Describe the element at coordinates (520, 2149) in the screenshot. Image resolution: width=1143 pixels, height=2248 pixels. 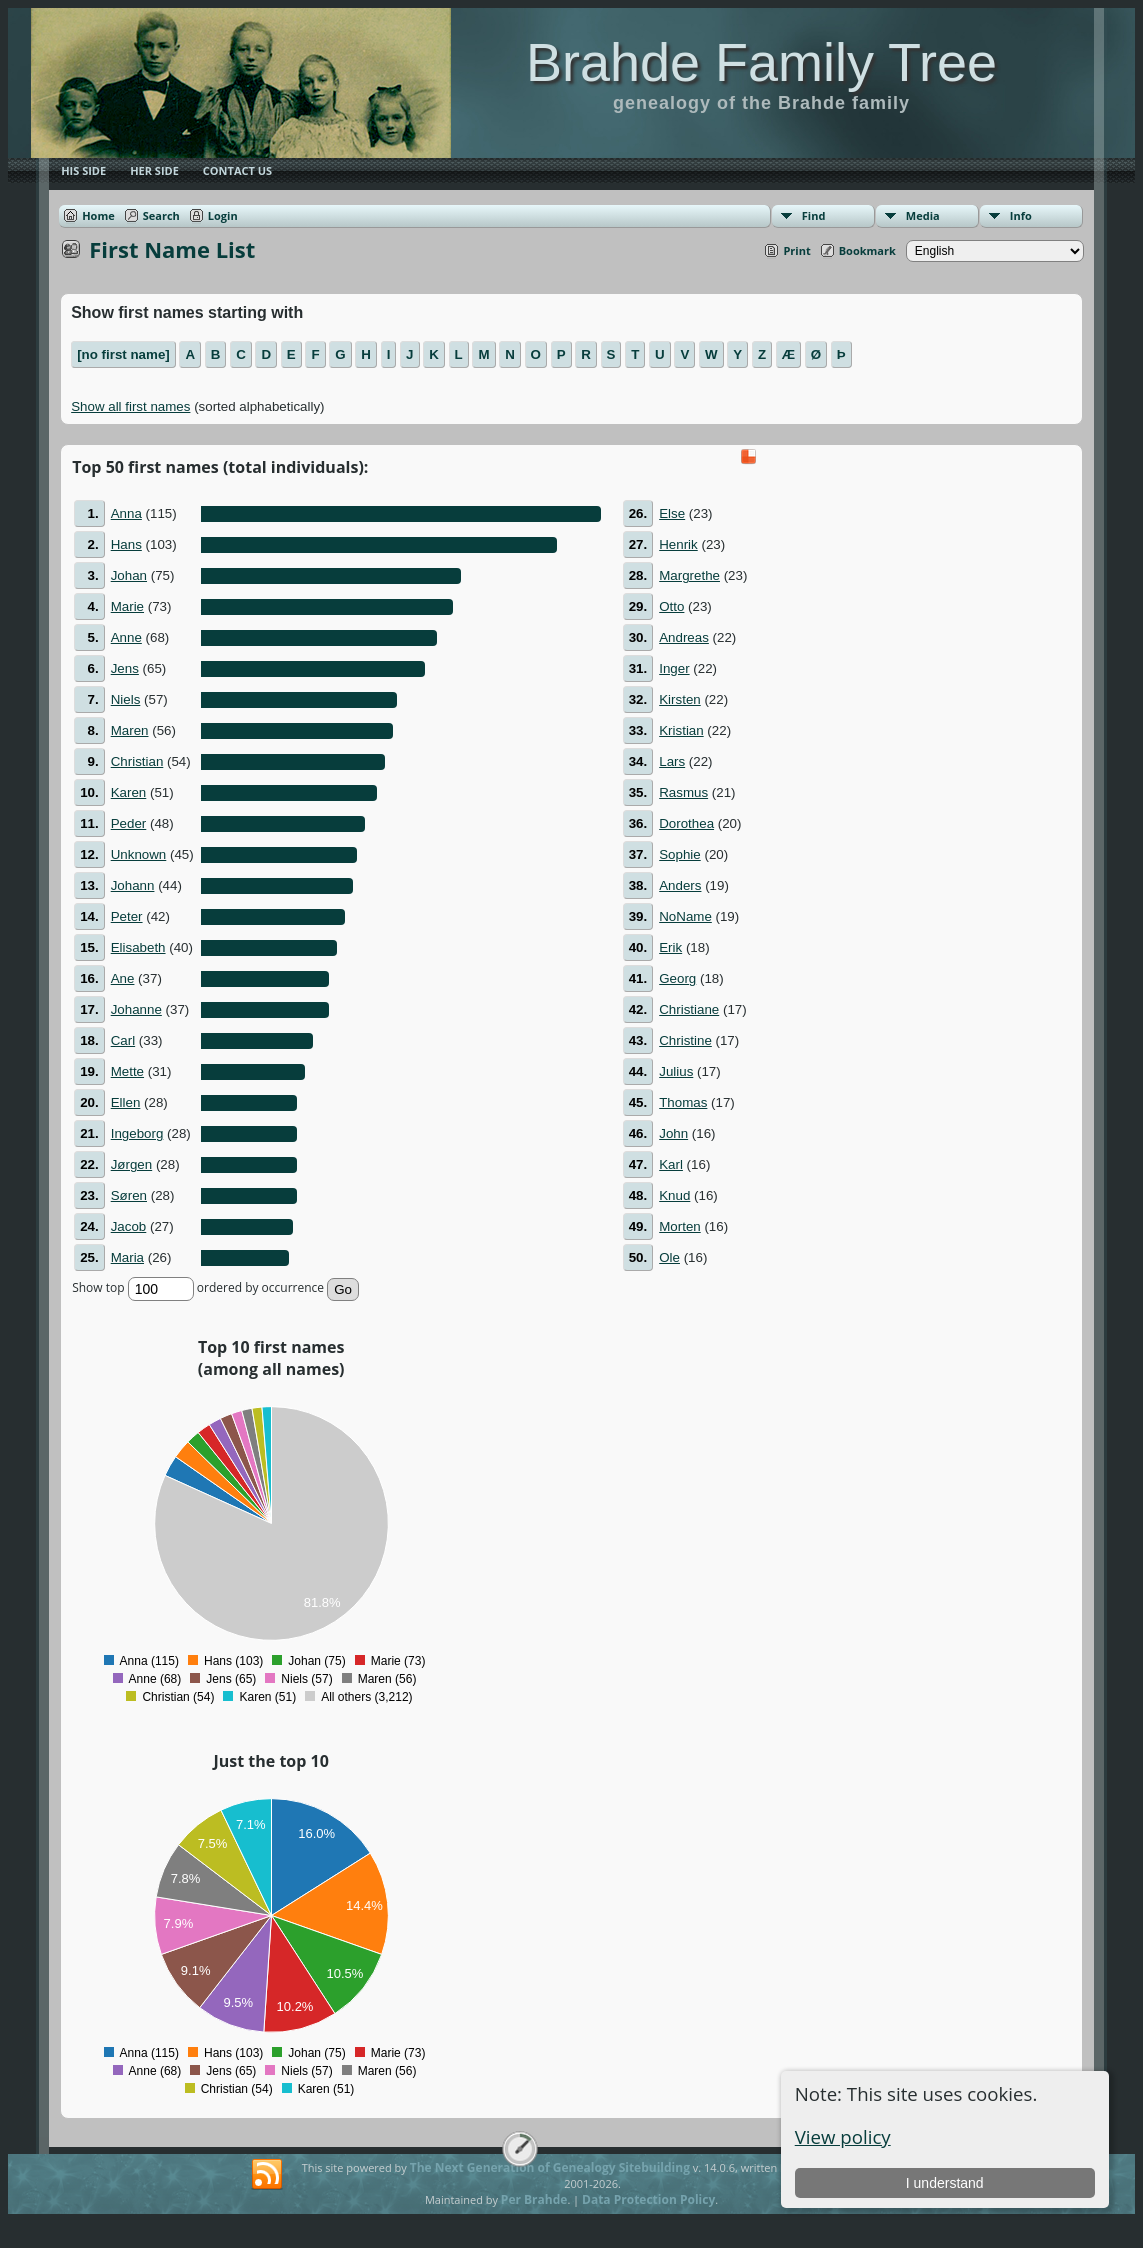
I see `open system profiler application` at that location.